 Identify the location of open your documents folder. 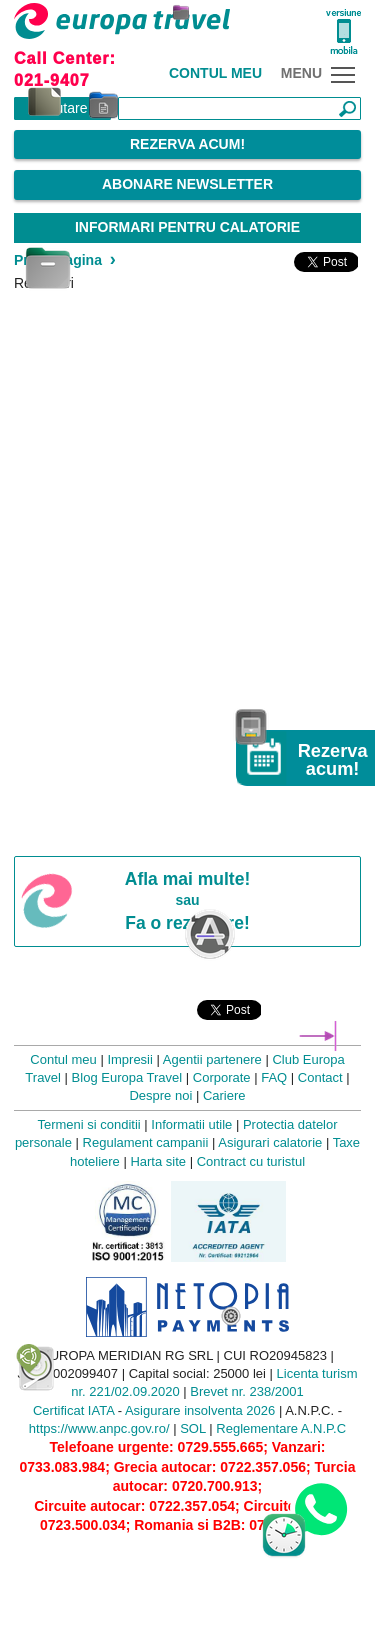
(103, 104).